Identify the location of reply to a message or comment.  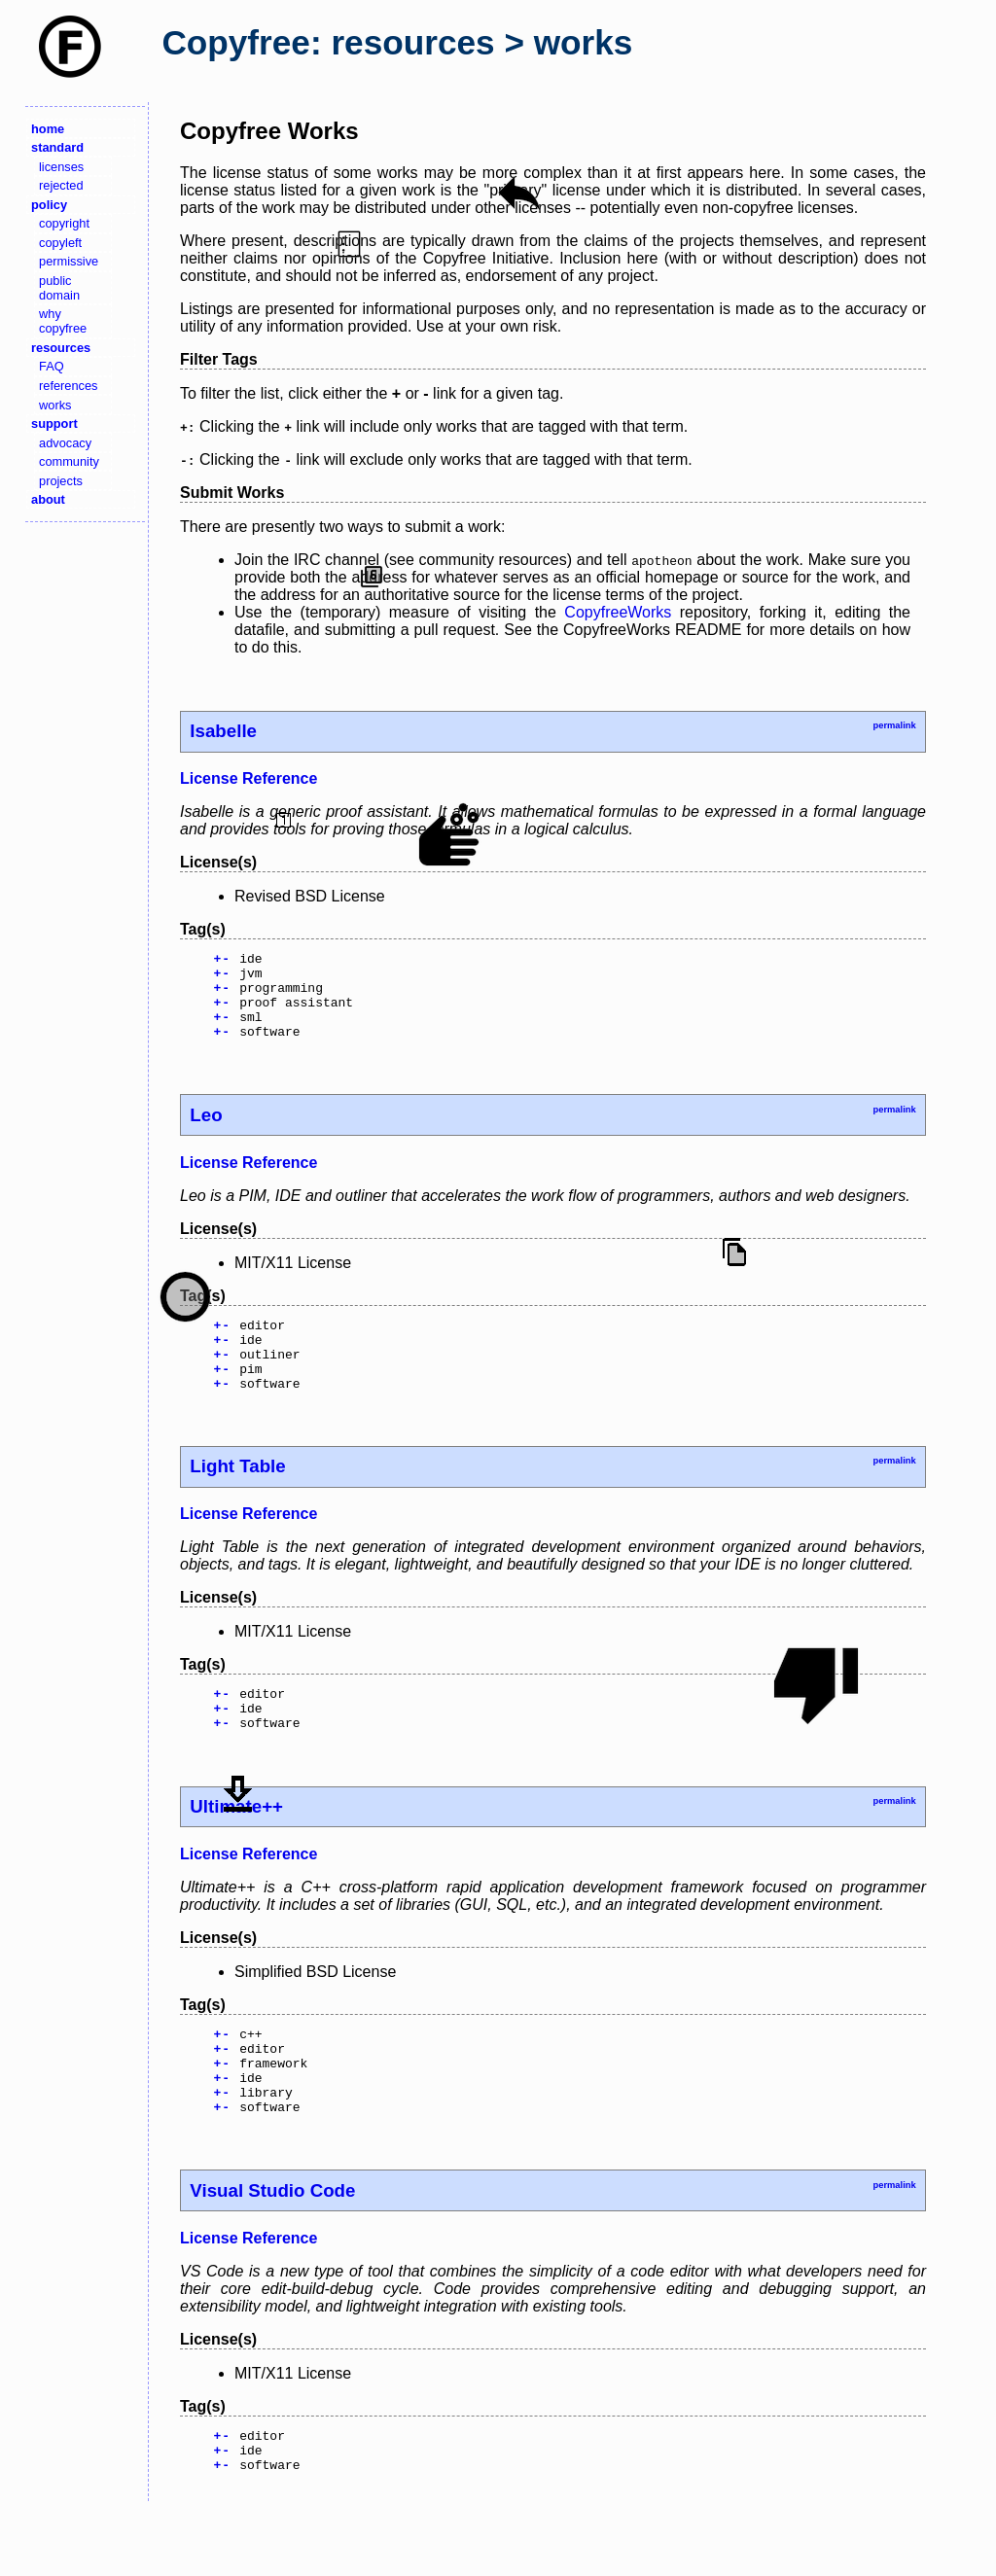
(519, 193).